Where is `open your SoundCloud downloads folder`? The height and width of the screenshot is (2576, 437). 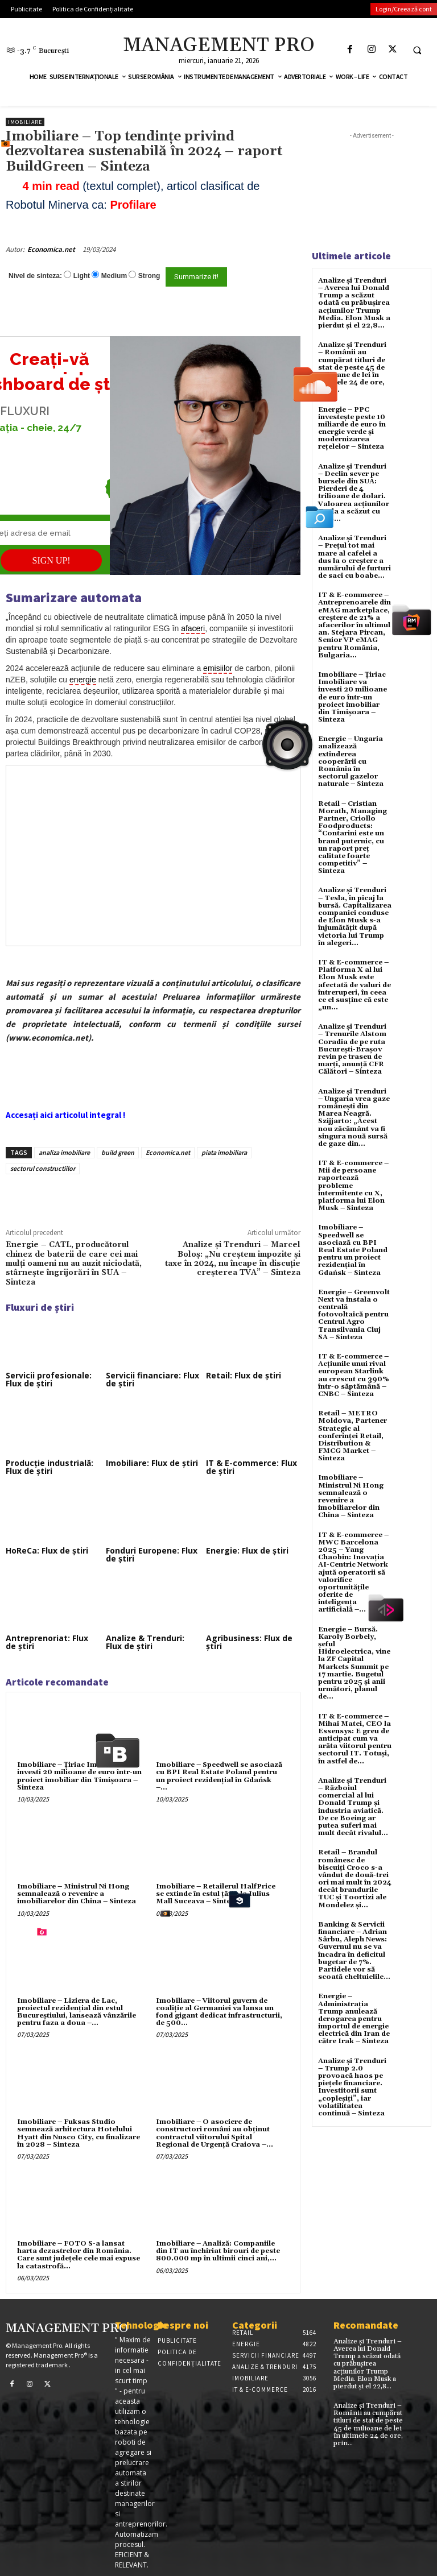
open your SoundCloud downloads folder is located at coordinates (315, 386).